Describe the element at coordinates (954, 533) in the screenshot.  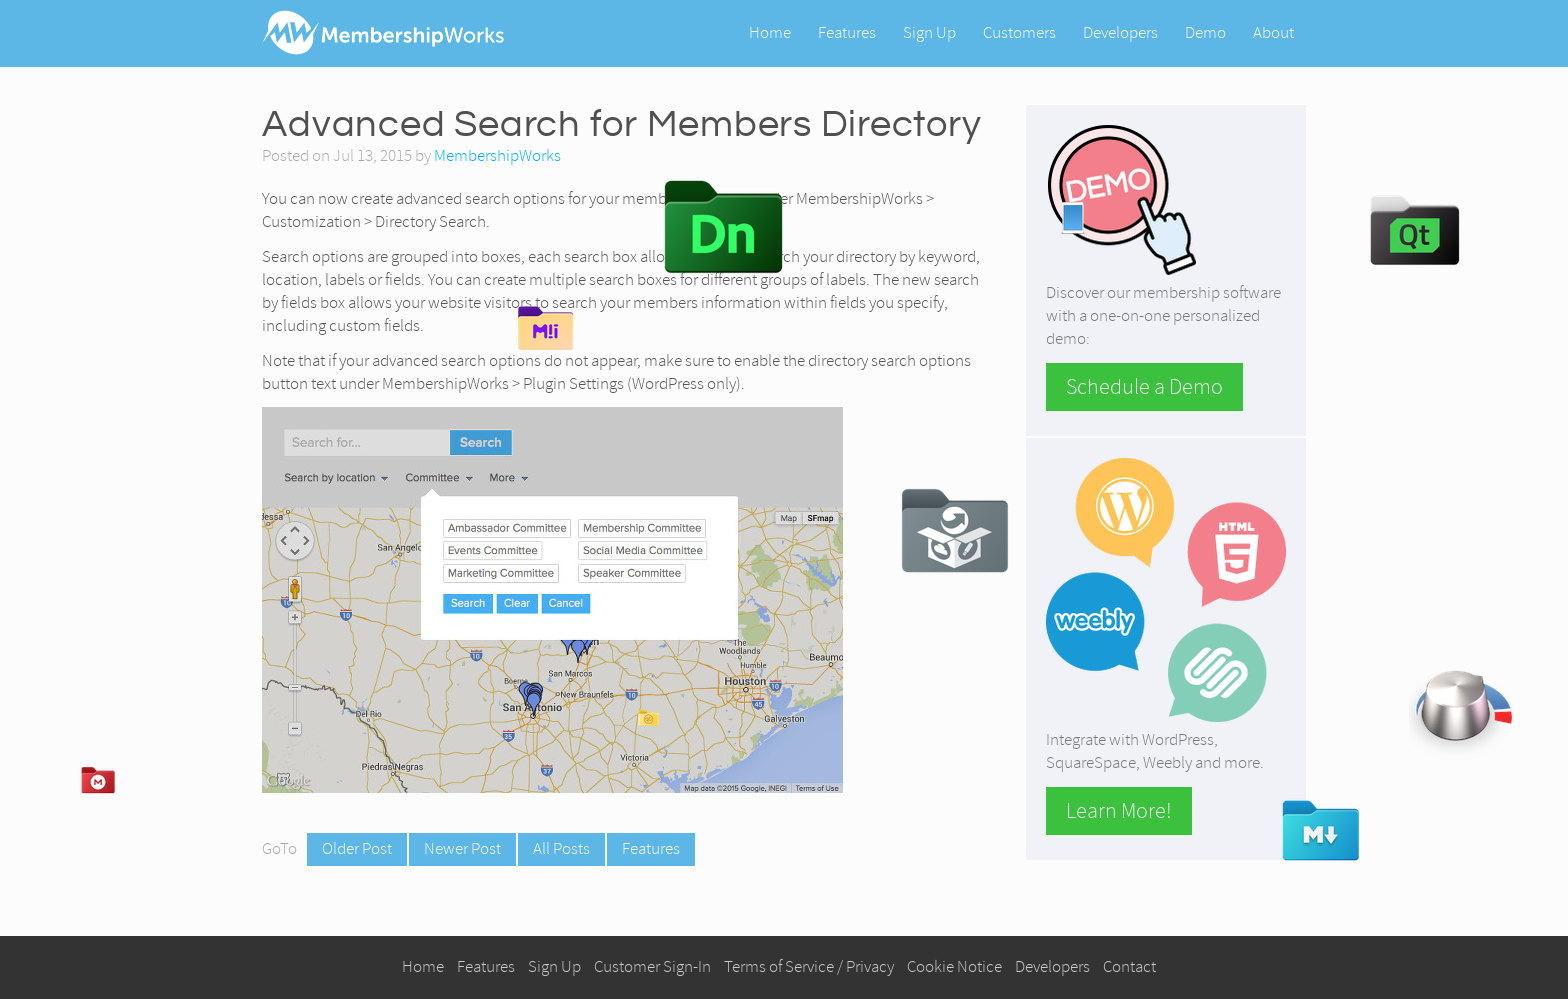
I see `open portableapps folder` at that location.